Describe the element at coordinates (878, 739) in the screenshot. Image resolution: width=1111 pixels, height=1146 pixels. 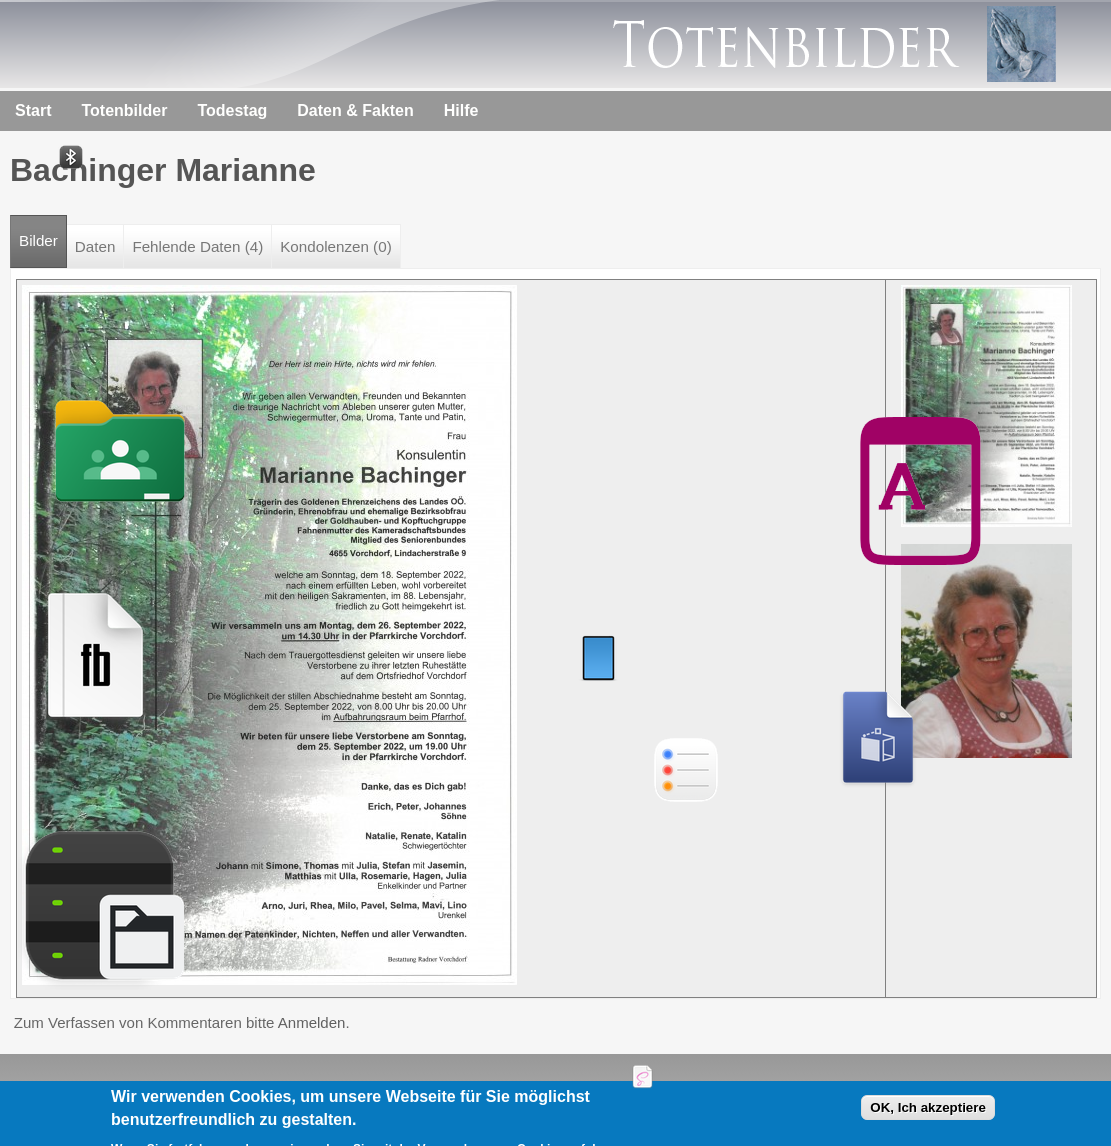
I see `a DWG file containing CAD or 3D drawing data` at that location.